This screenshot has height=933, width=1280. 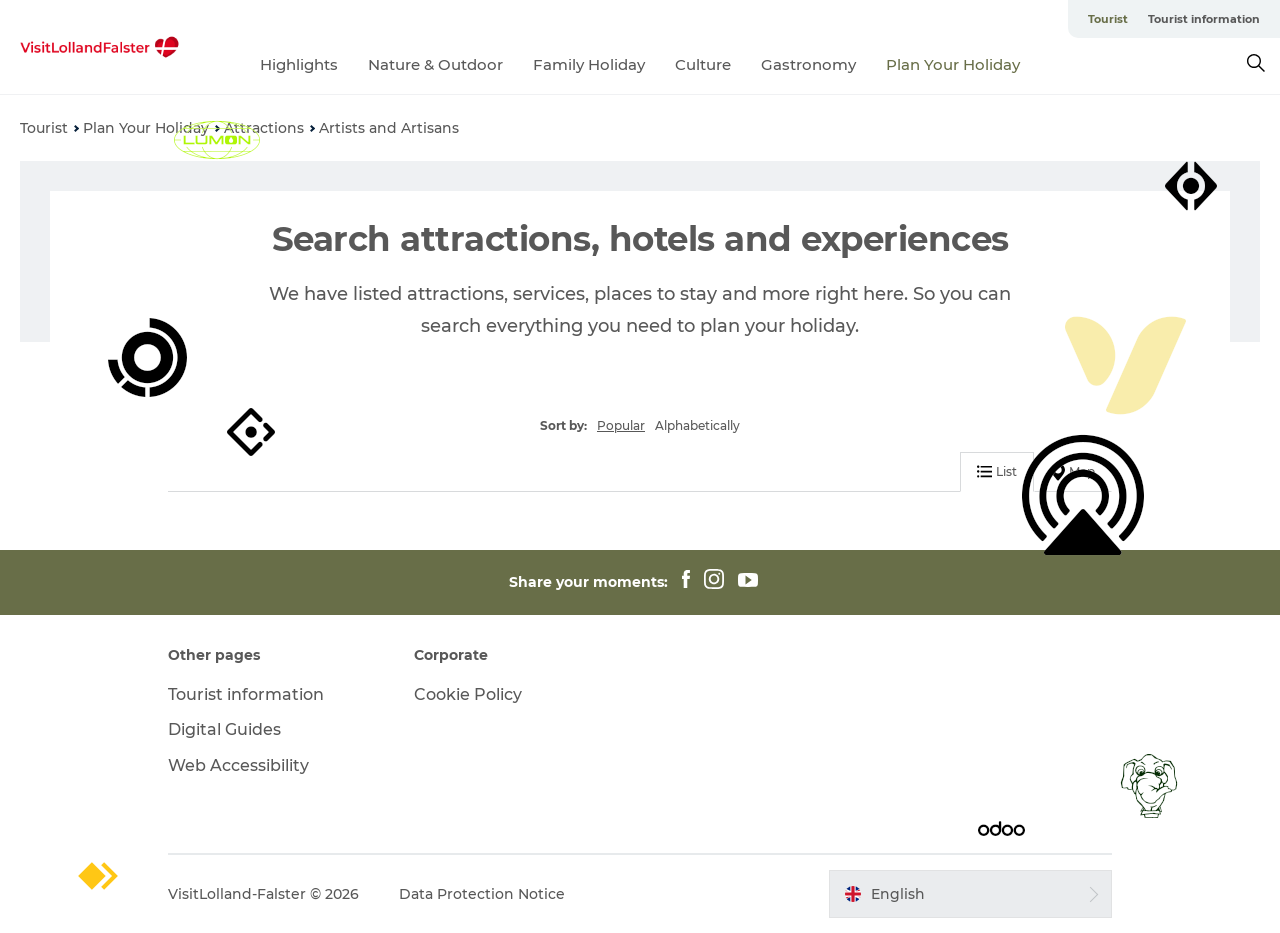 What do you see at coordinates (1001, 828) in the screenshot?
I see `open odoo business management app` at bounding box center [1001, 828].